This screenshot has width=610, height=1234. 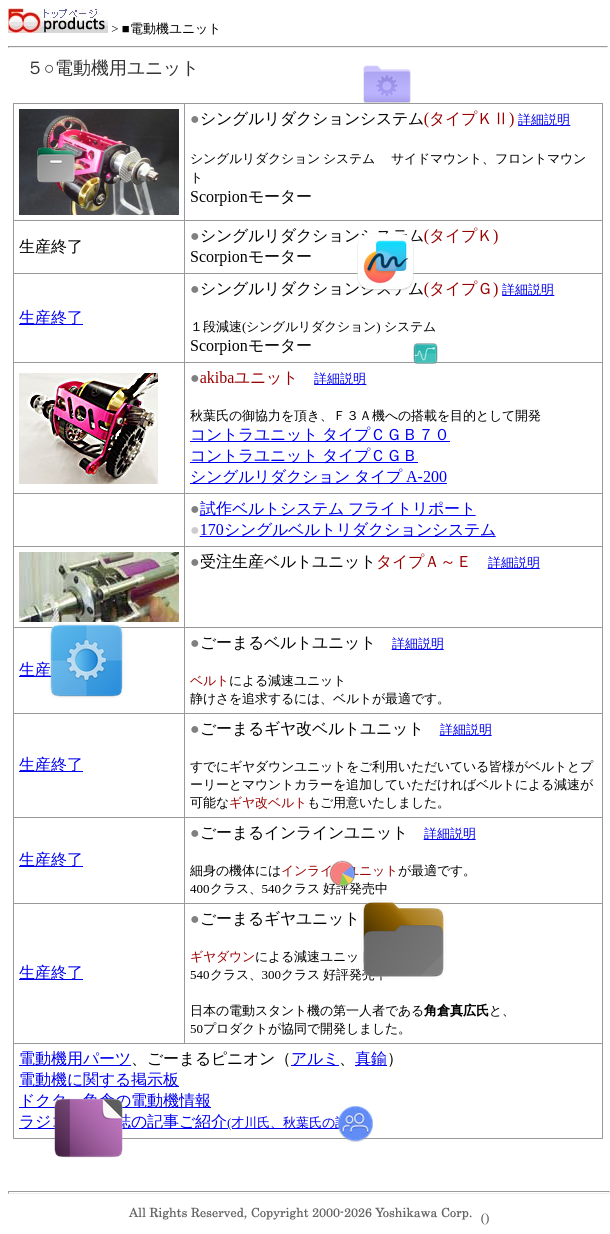 What do you see at coordinates (342, 873) in the screenshot?
I see `open disk usage analyzer` at bounding box center [342, 873].